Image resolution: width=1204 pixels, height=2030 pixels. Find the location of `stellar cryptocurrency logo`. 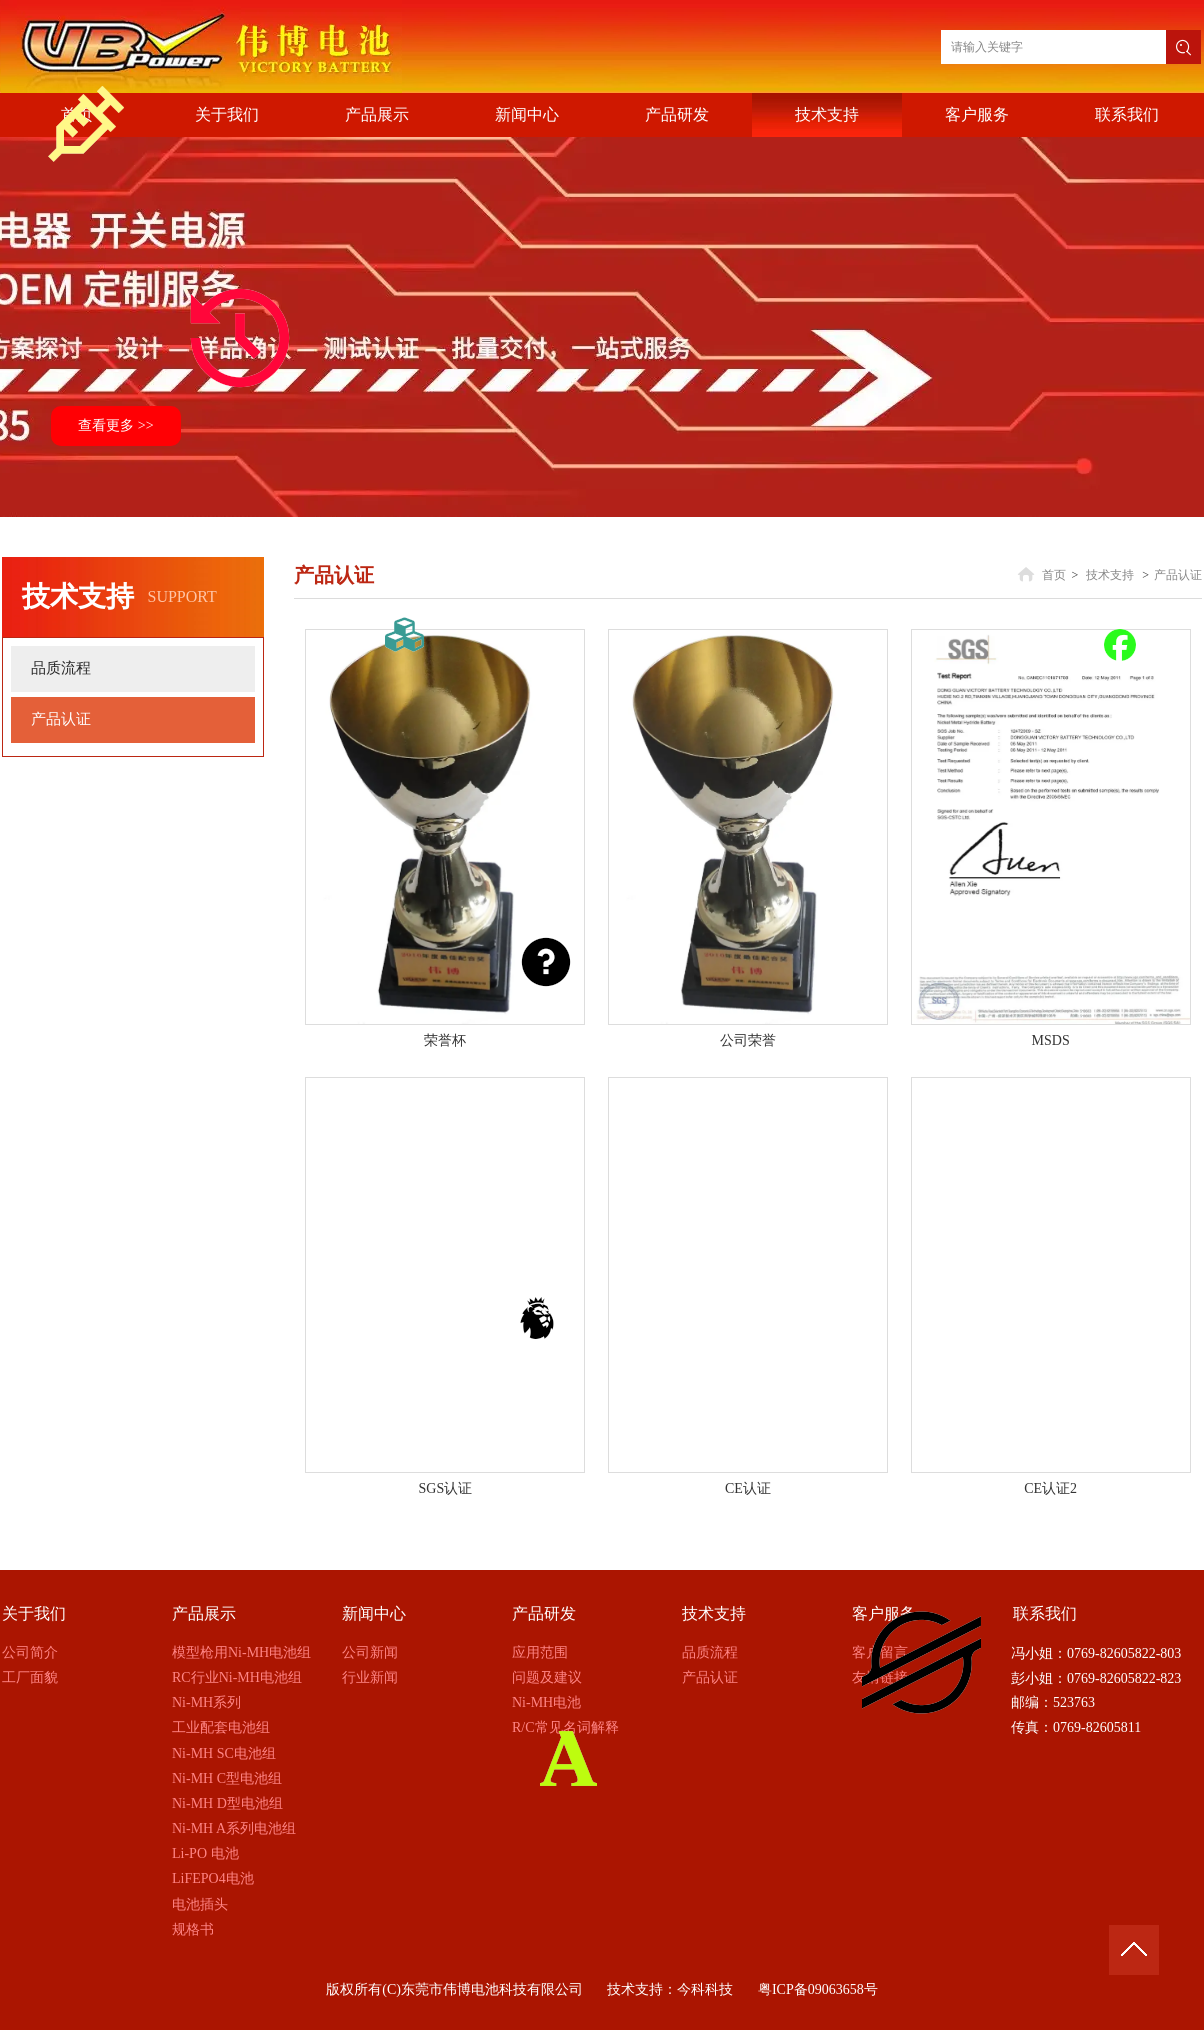

stellar cryptocurrency logo is located at coordinates (921, 1662).